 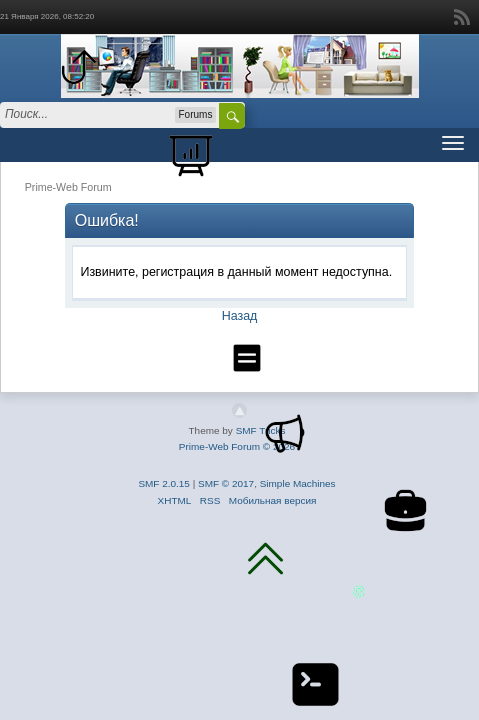 I want to click on authenticate with fingerprint, so click(x=359, y=592).